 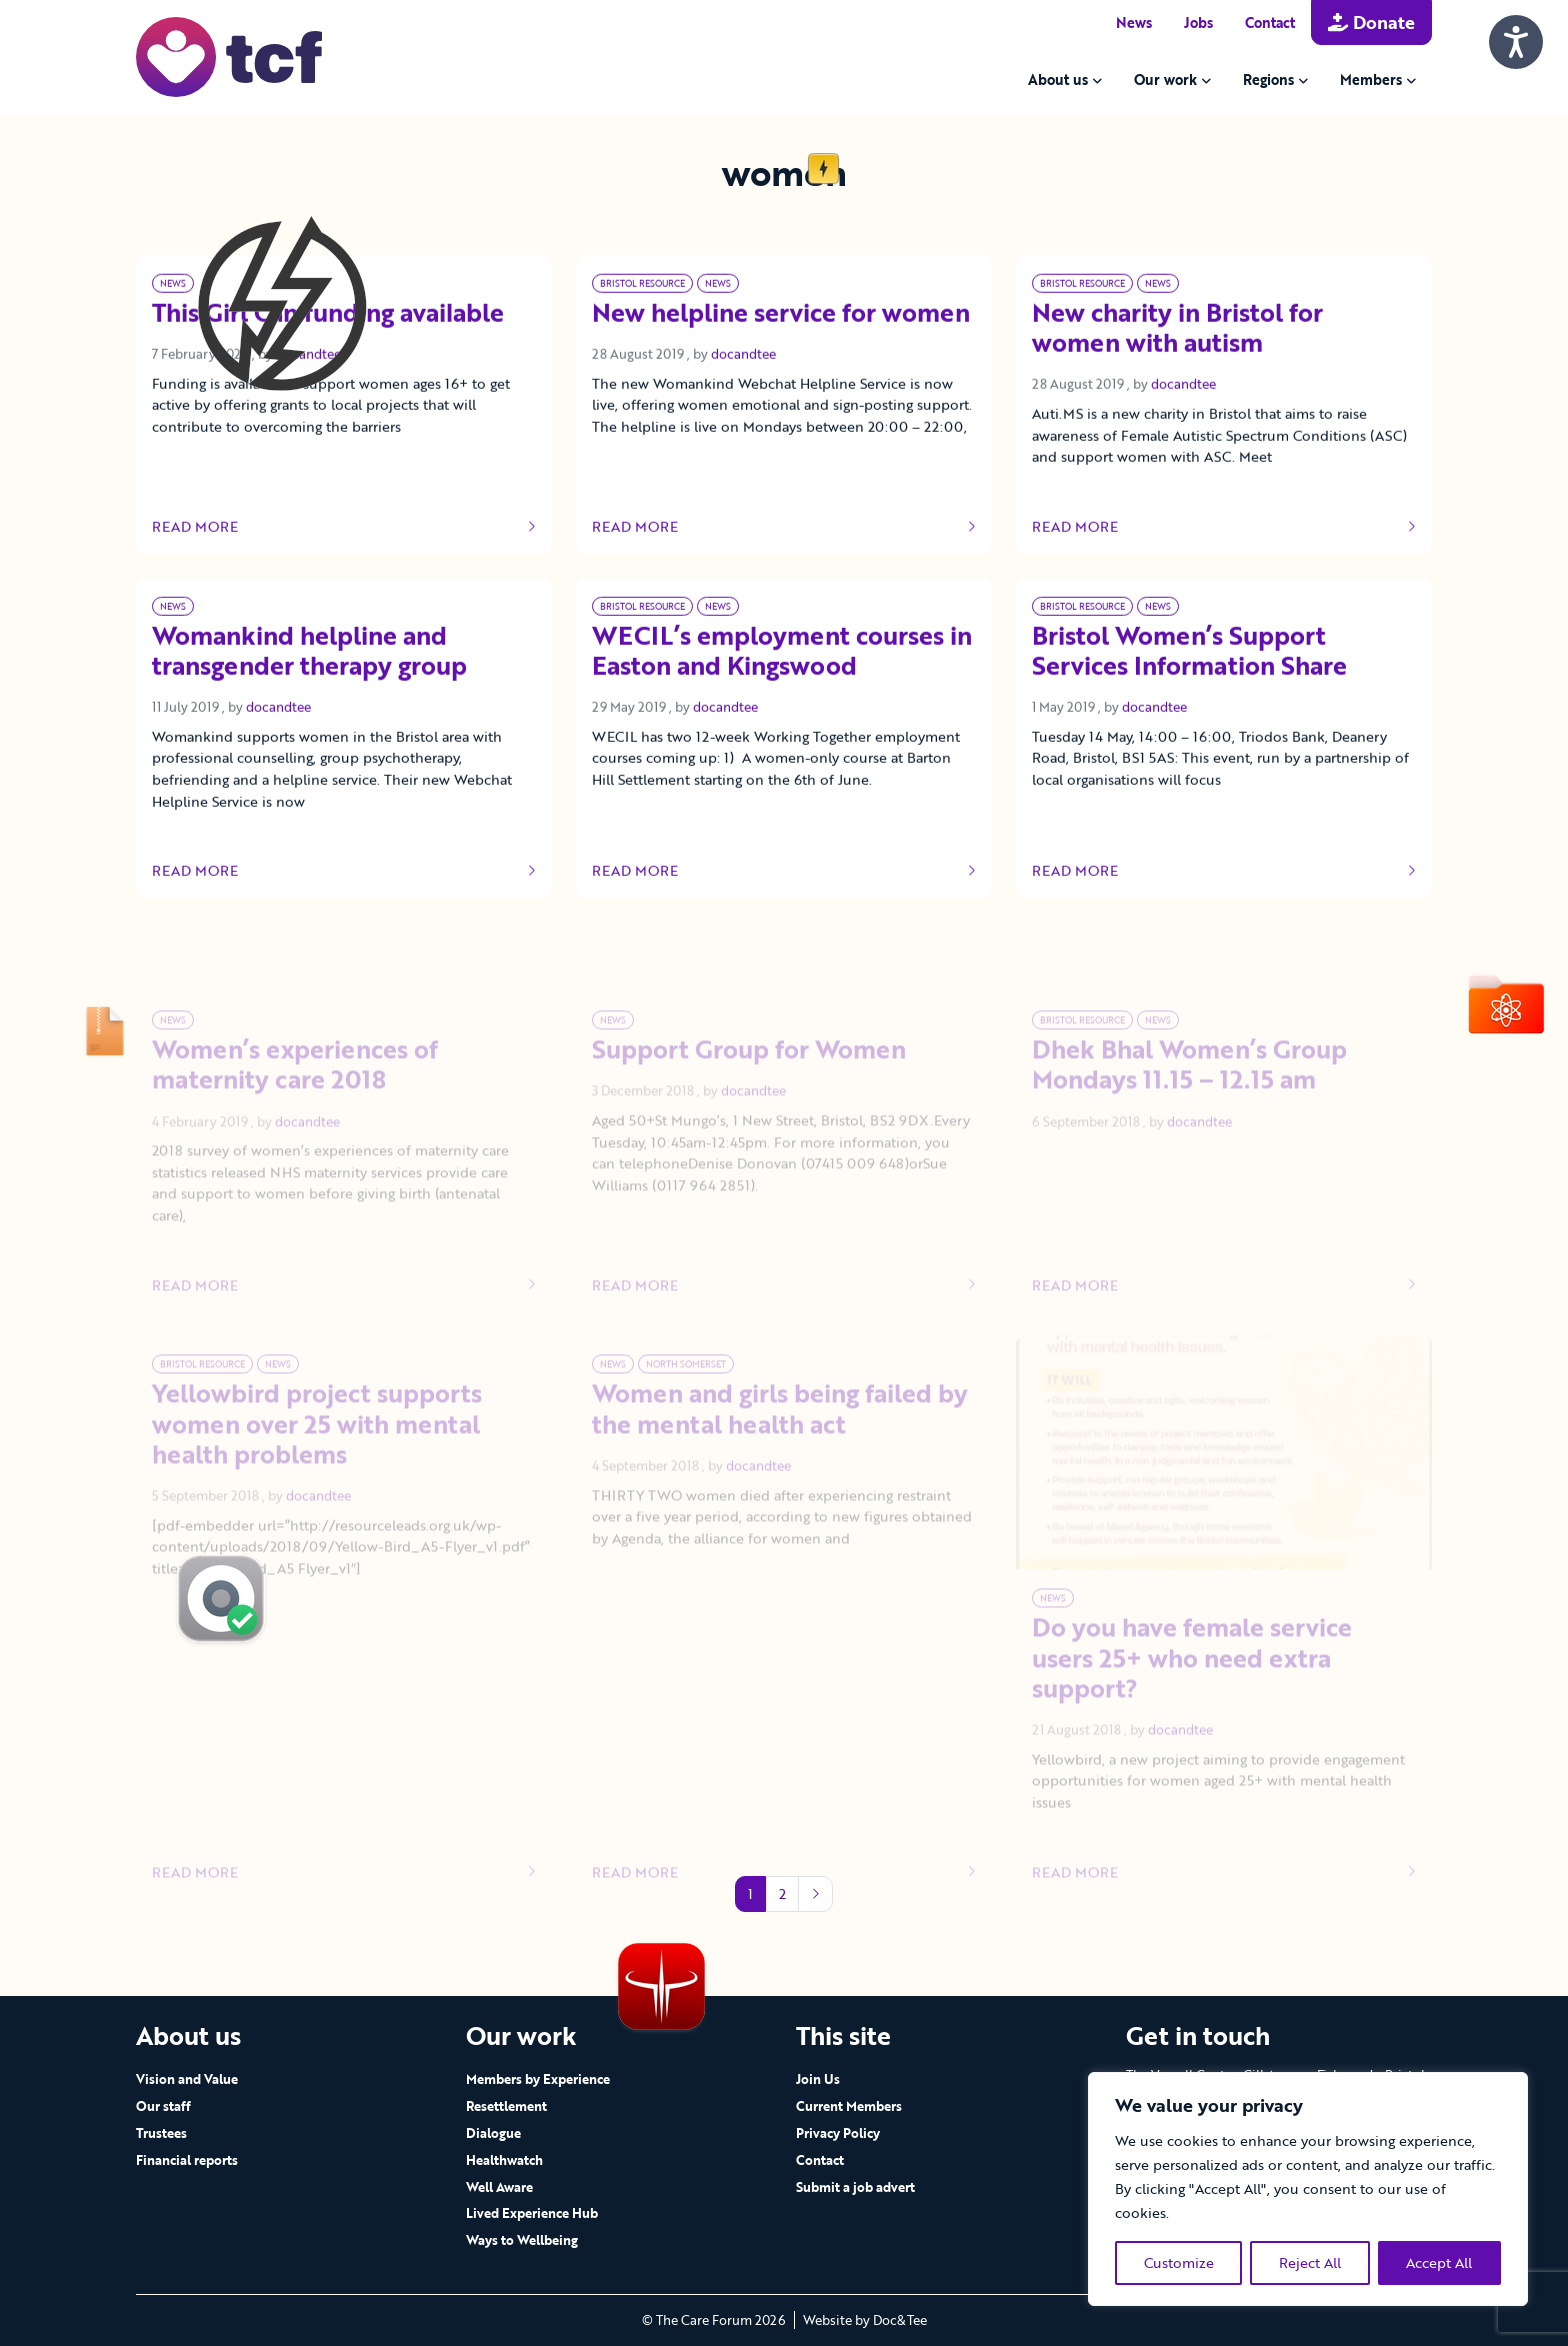 I want to click on optical drive verified and working correctly, so click(x=221, y=1600).